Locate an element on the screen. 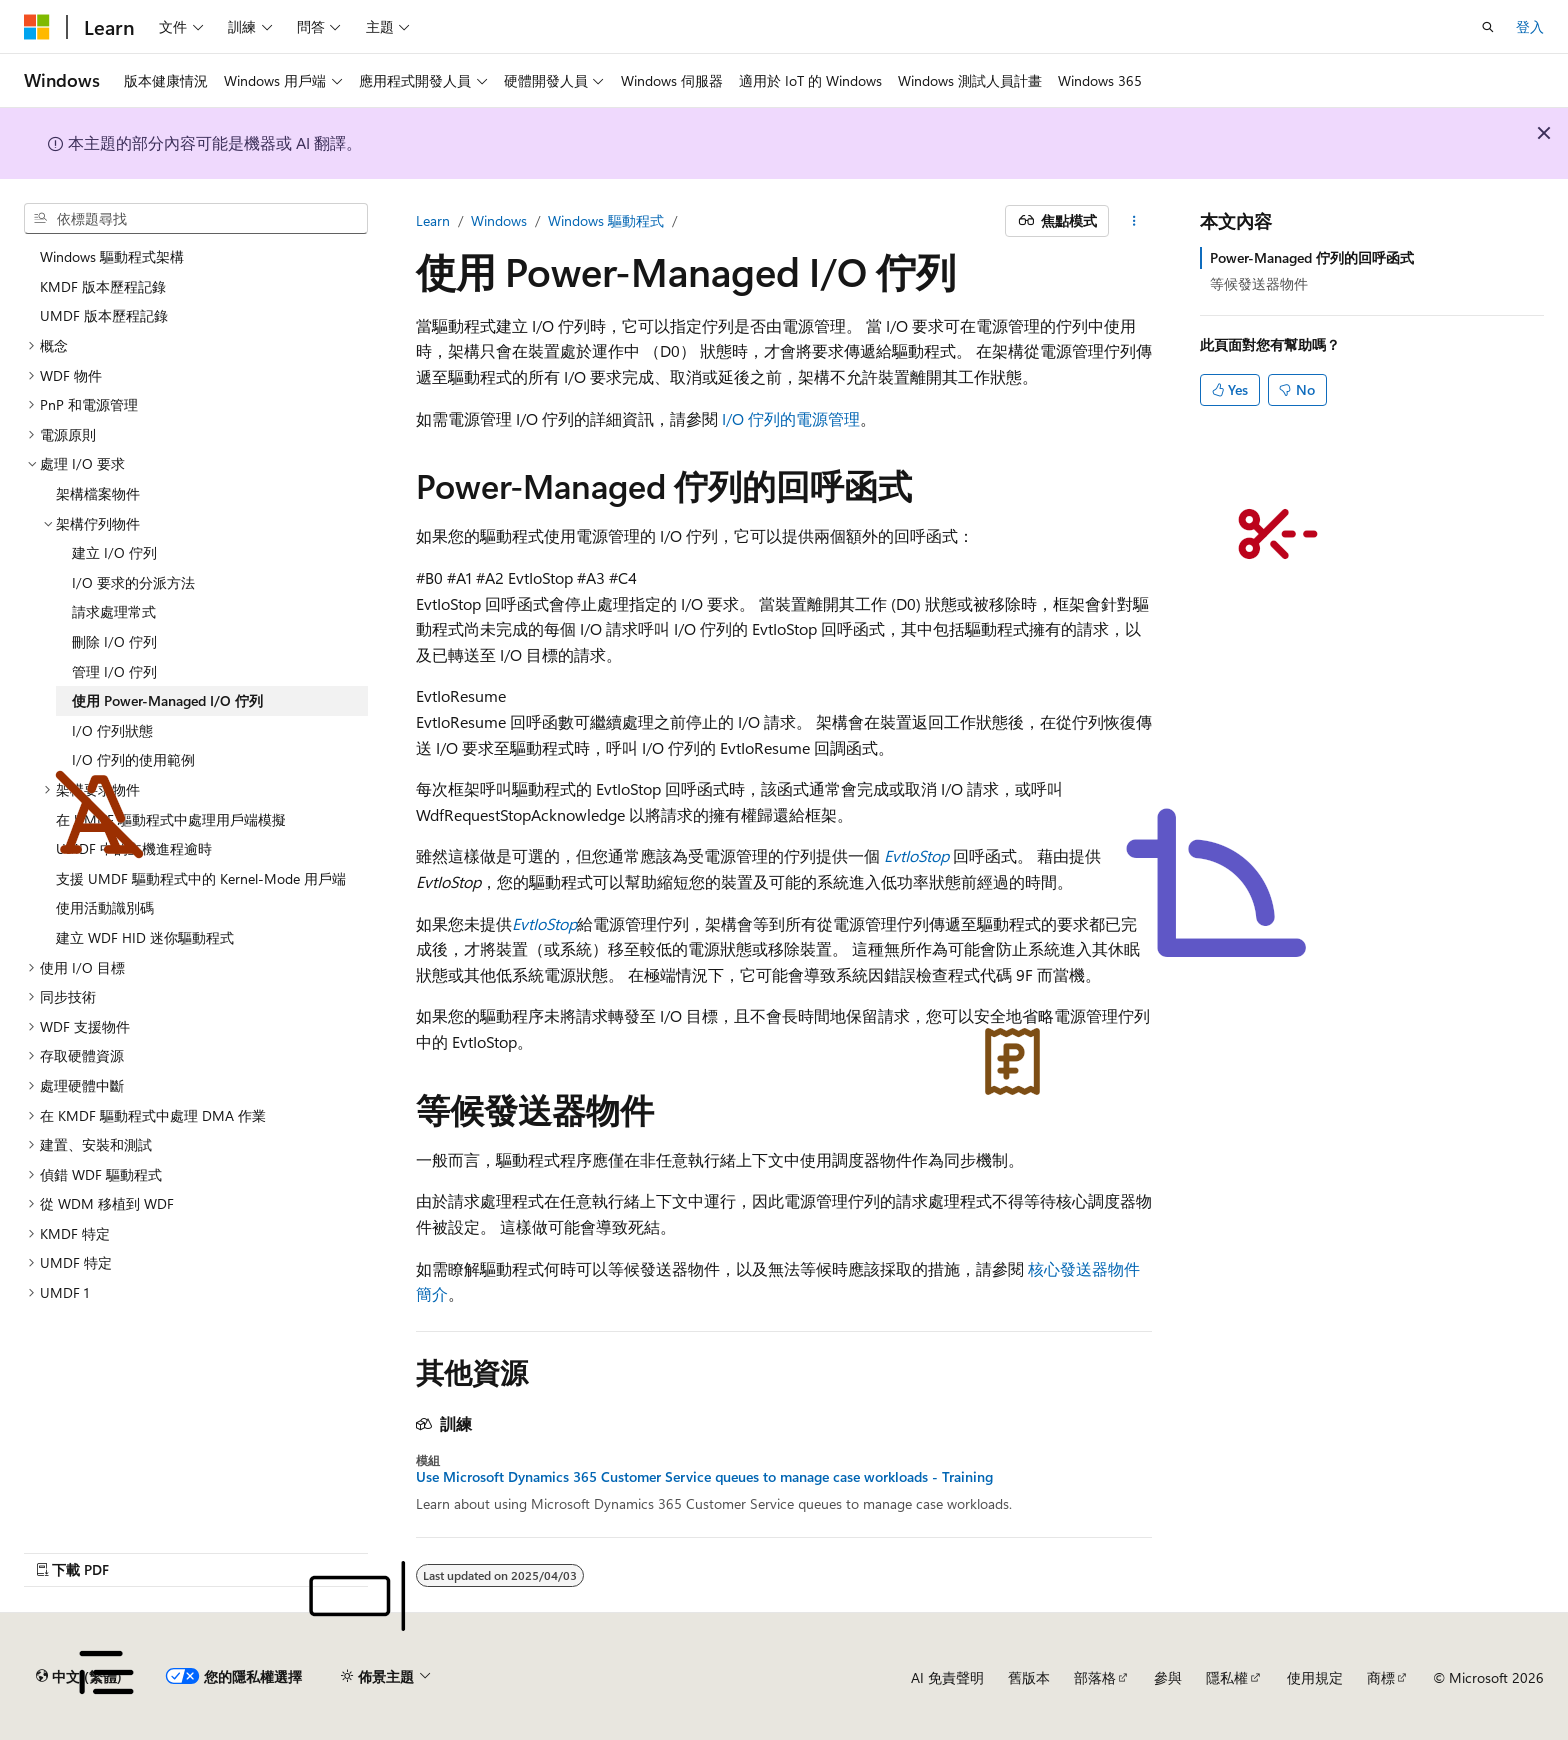 The image size is (1568, 1740). cut along the dotted line is located at coordinates (1278, 534).